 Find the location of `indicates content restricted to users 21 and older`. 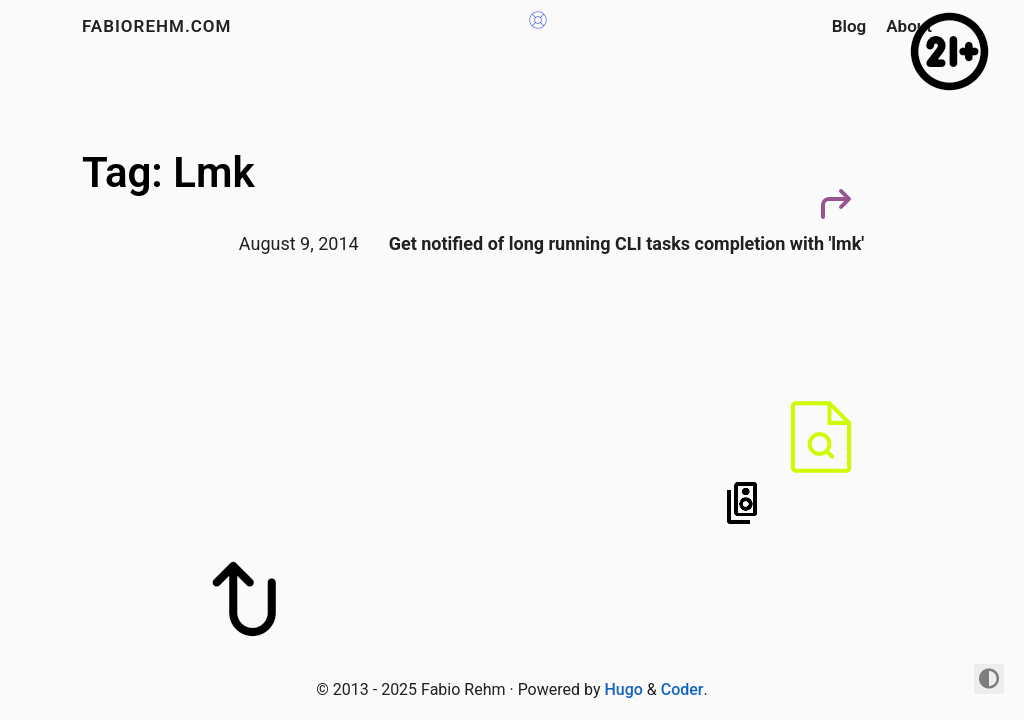

indicates content restricted to users 21 and older is located at coordinates (949, 51).